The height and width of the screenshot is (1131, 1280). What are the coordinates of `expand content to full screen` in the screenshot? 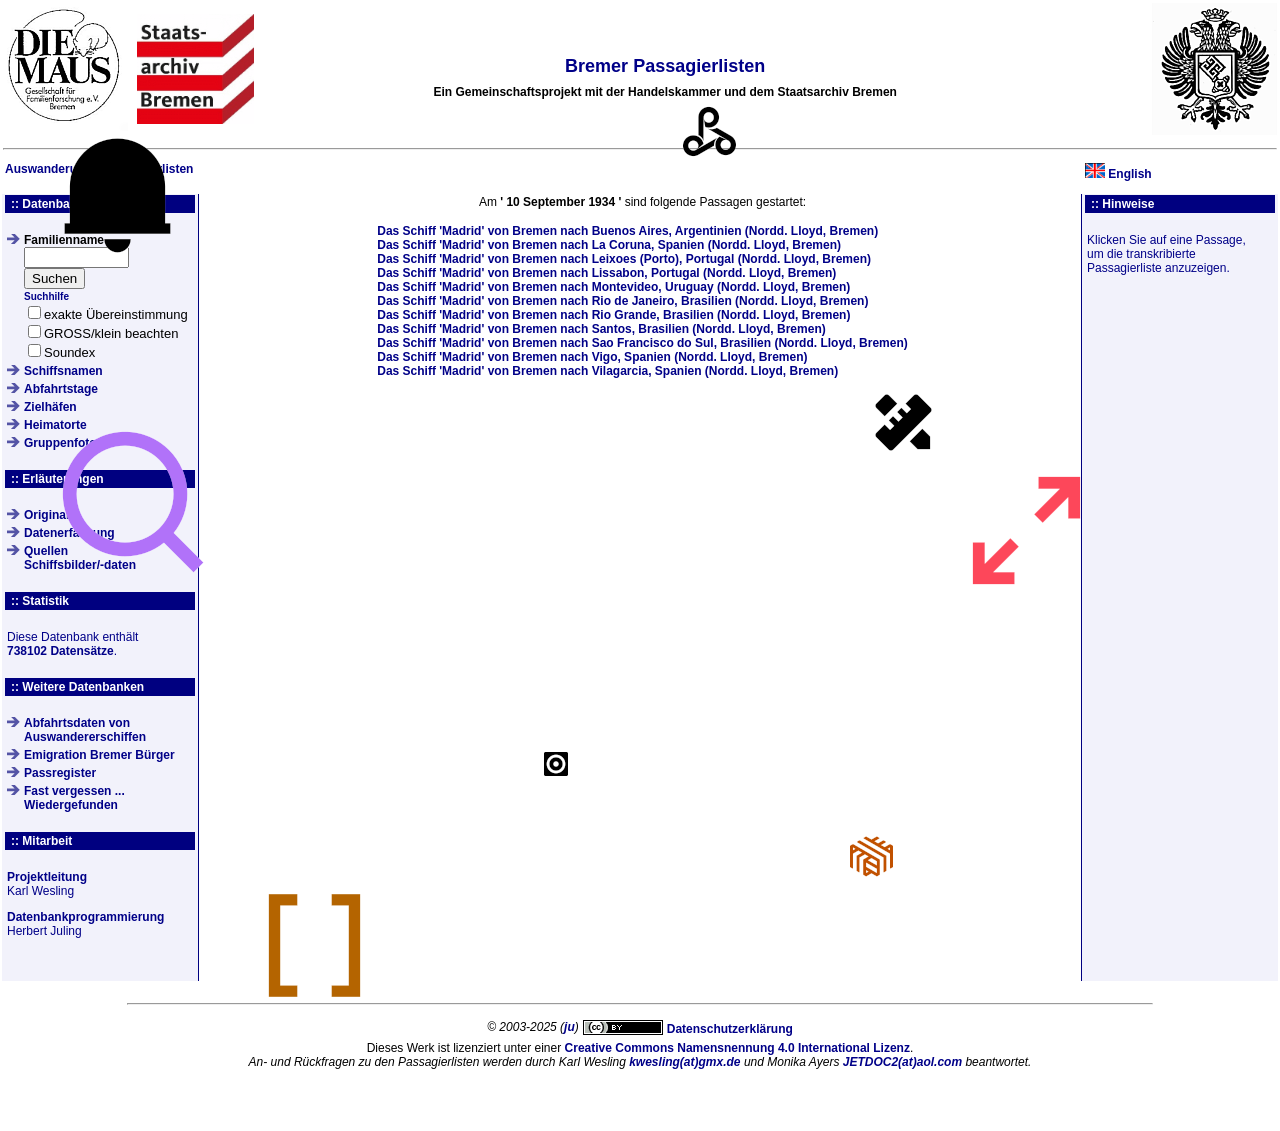 It's located at (1026, 530).